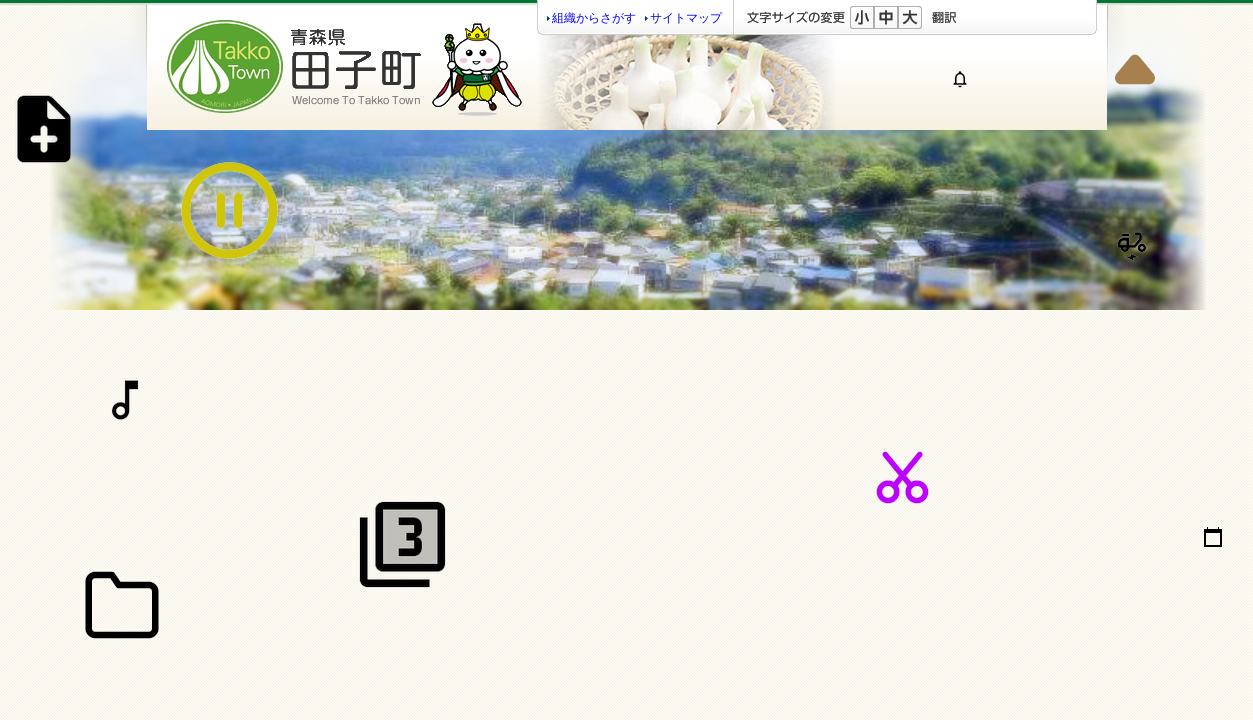  Describe the element at coordinates (402, 544) in the screenshot. I see `select filter option 3` at that location.